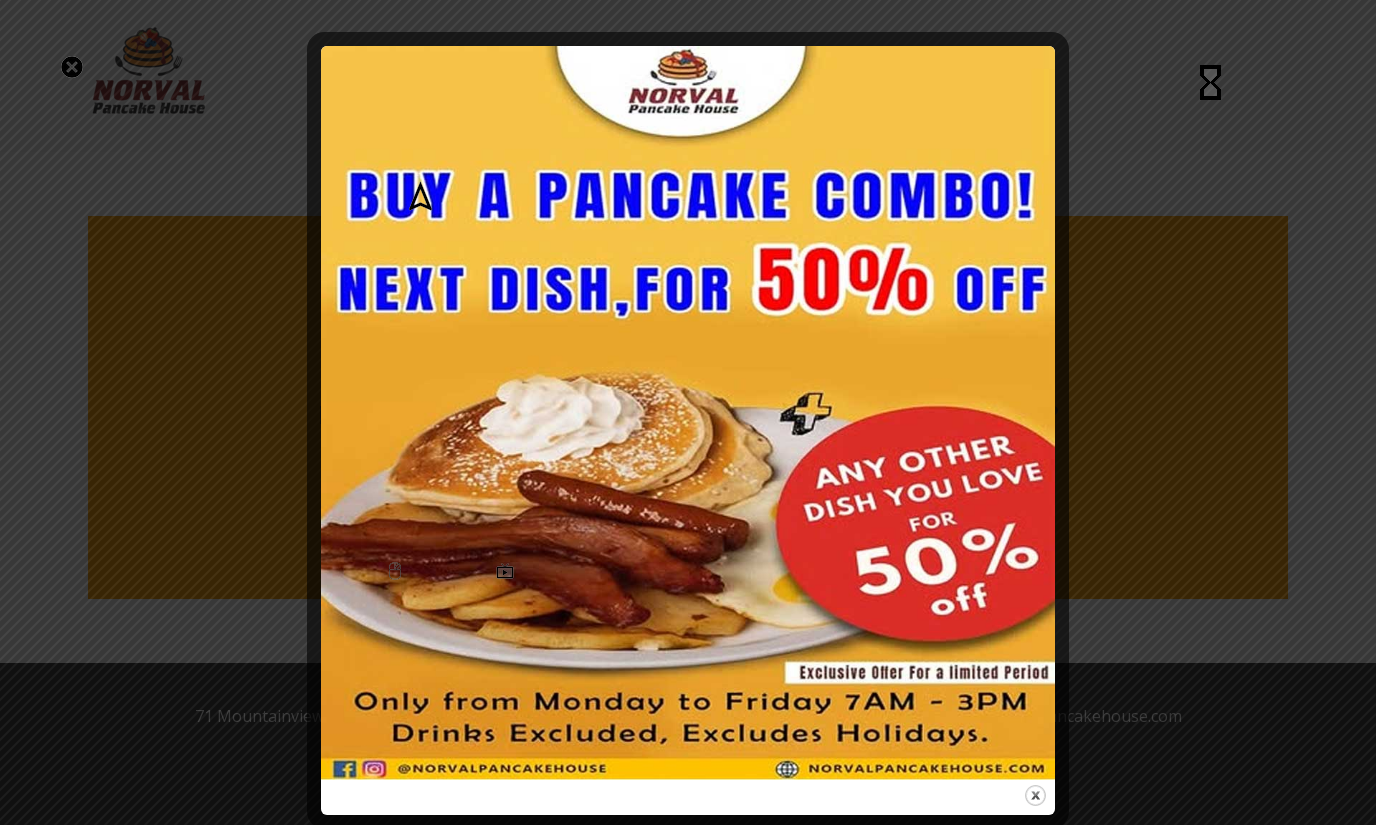 The image size is (1376, 825). Describe the element at coordinates (395, 571) in the screenshot. I see `right-click action indicator` at that location.